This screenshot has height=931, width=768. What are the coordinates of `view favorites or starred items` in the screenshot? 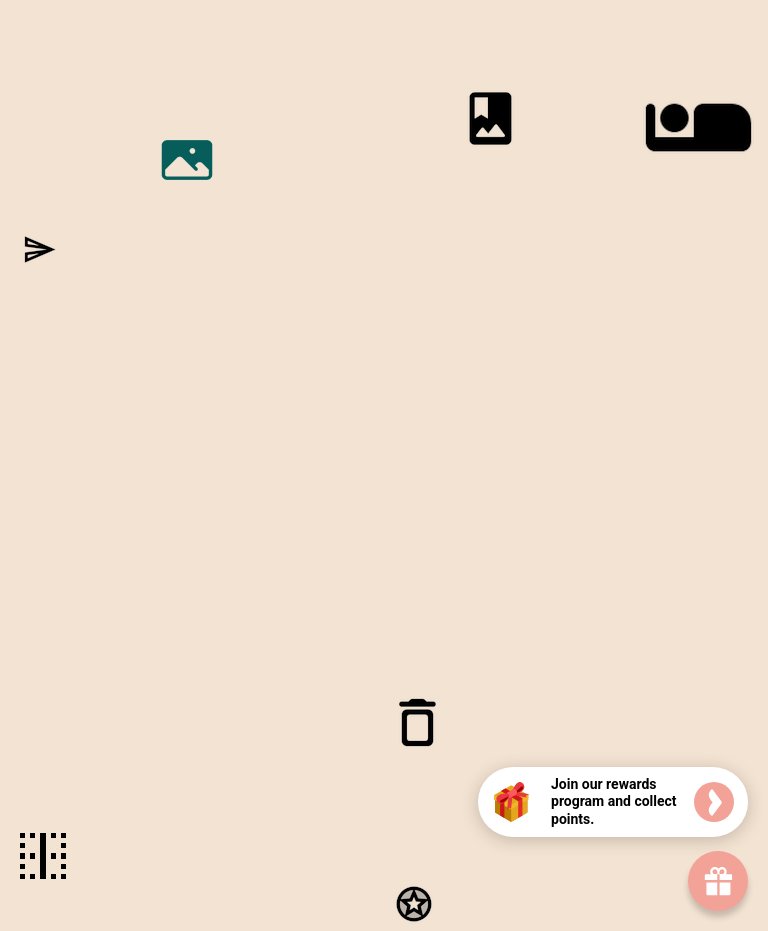 It's located at (414, 904).